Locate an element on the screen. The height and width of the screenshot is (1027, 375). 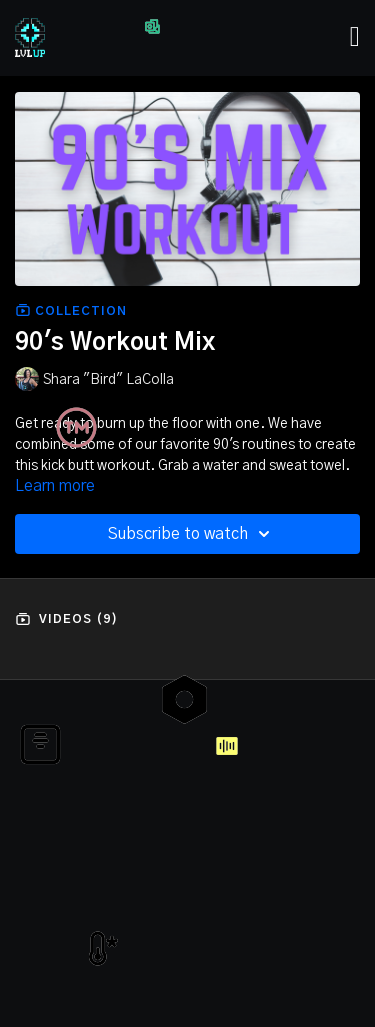
access settings or configuration options is located at coordinates (184, 699).